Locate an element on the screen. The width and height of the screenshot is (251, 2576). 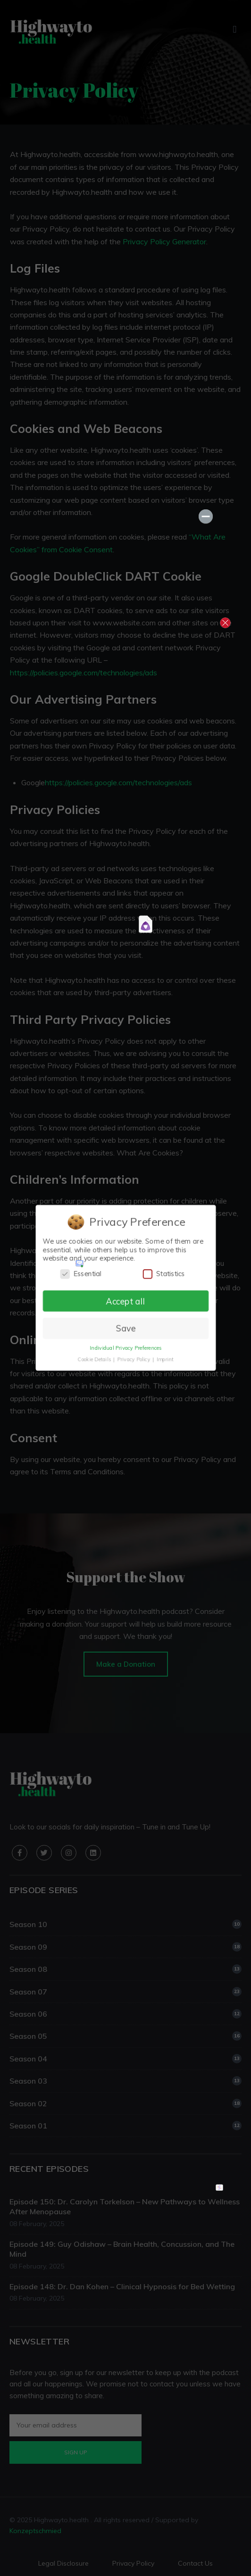
indicates a file cannot be synced to Dropbox is located at coordinates (225, 623).